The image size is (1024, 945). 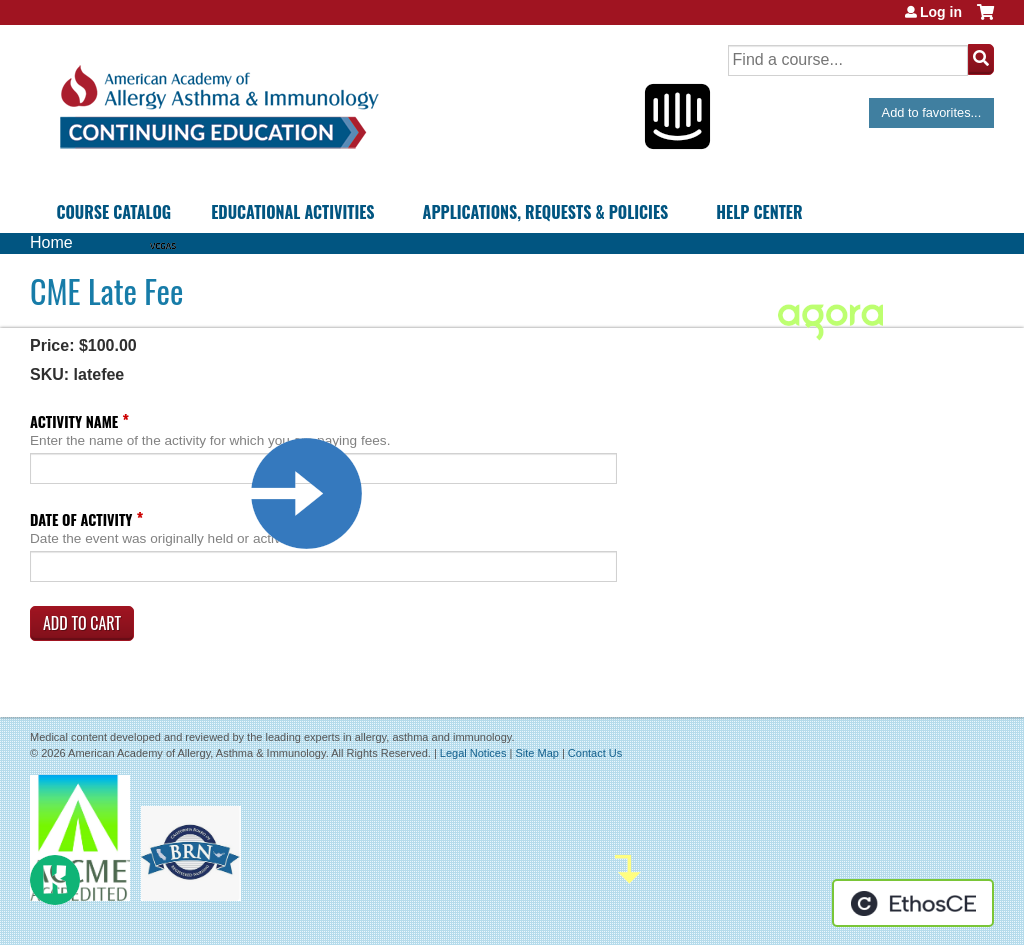 What do you see at coordinates (55, 880) in the screenshot?
I see `konva javascript library logo` at bounding box center [55, 880].